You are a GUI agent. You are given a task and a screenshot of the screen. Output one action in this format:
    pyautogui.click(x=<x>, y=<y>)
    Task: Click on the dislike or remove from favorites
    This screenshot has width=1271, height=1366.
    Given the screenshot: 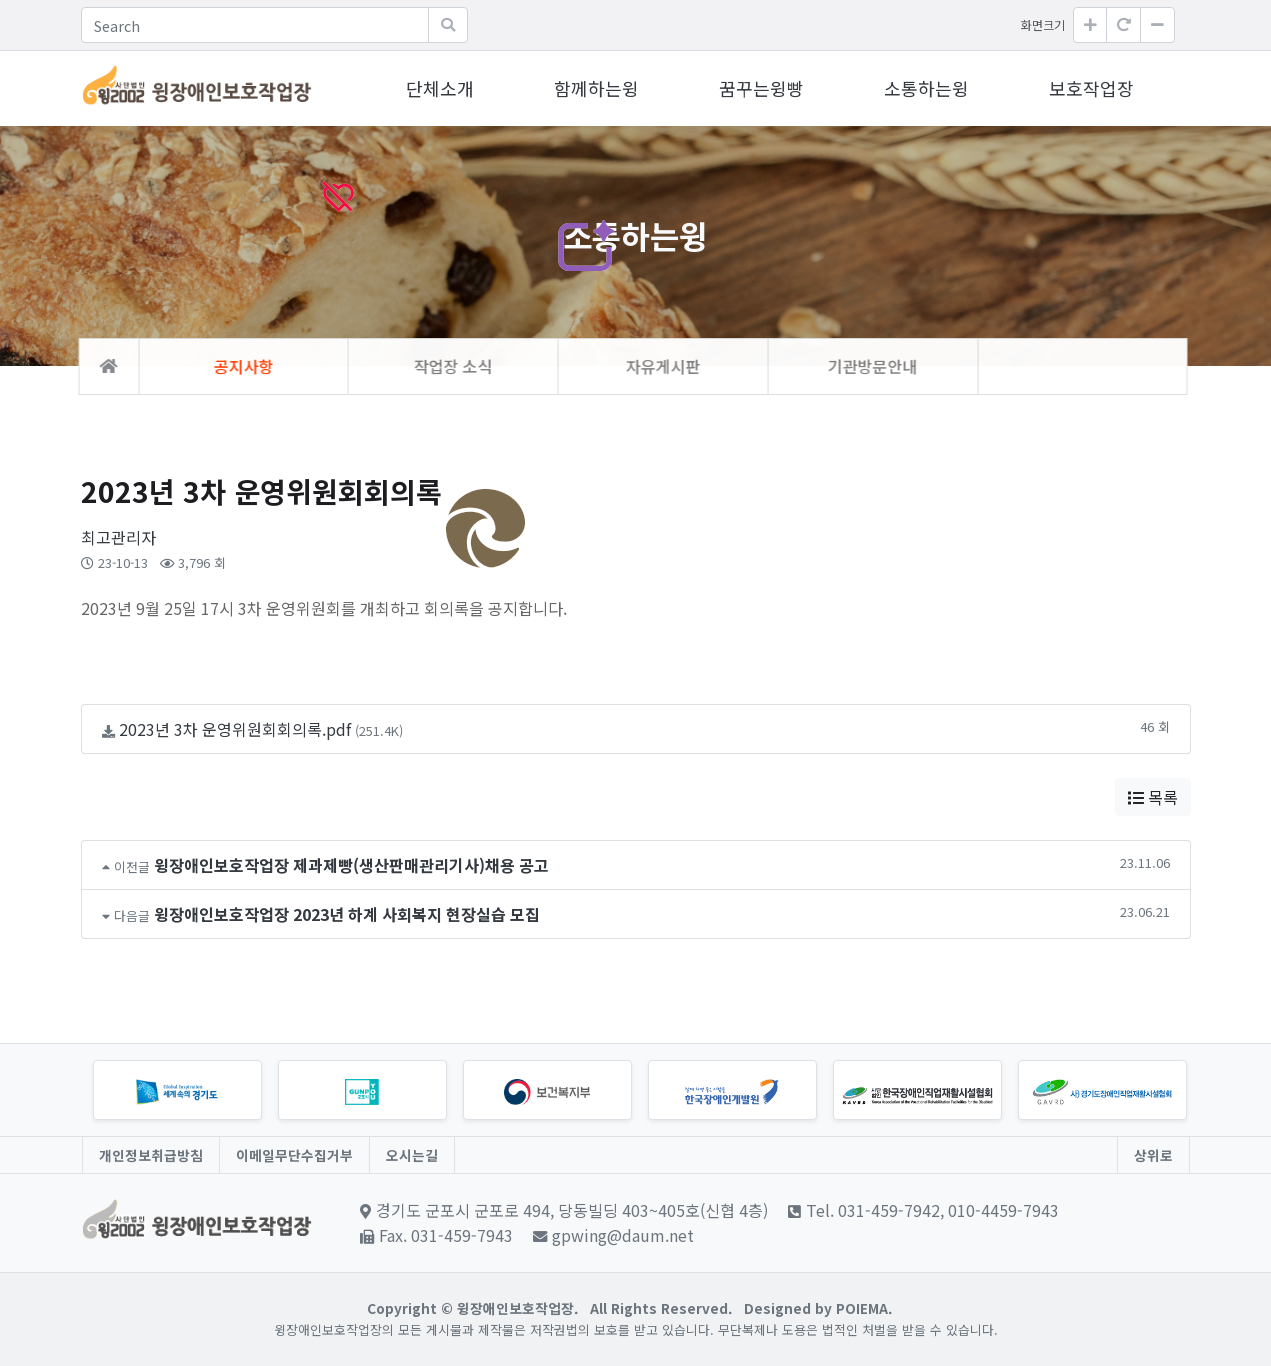 What is the action you would take?
    pyautogui.click(x=338, y=197)
    